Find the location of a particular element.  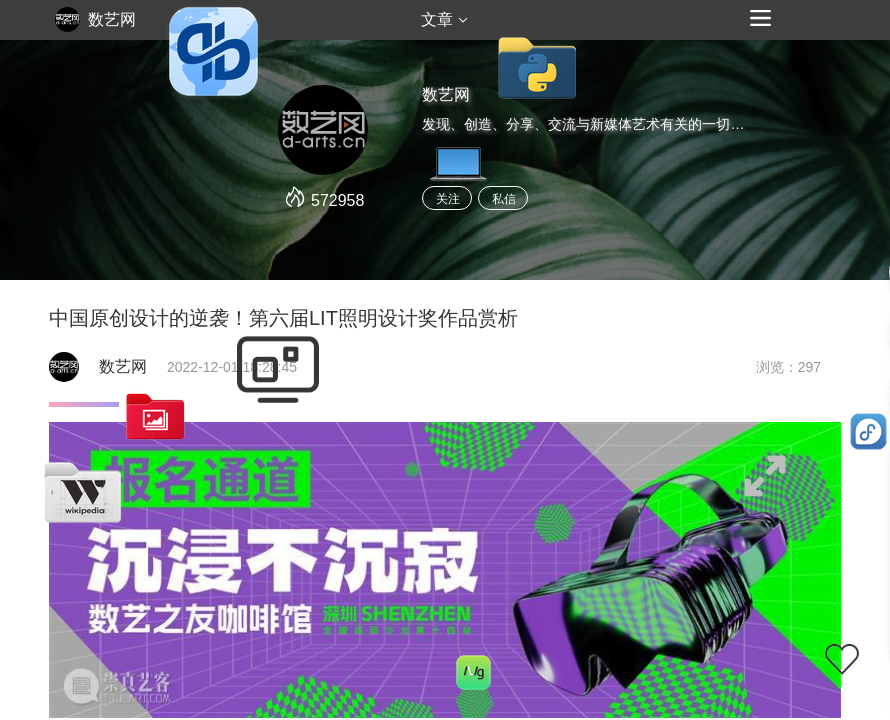

open the fedora linux application is located at coordinates (868, 431).